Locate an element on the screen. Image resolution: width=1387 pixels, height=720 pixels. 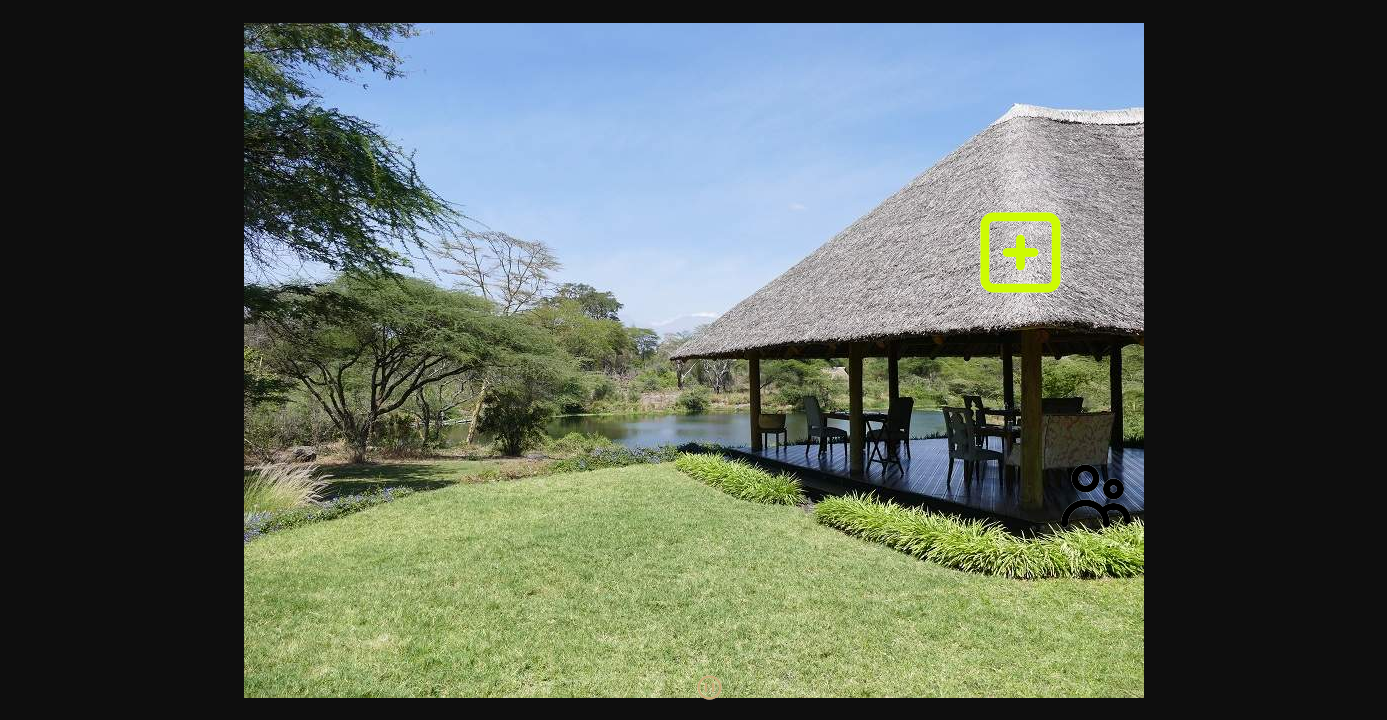
pause media playback is located at coordinates (709, 687).